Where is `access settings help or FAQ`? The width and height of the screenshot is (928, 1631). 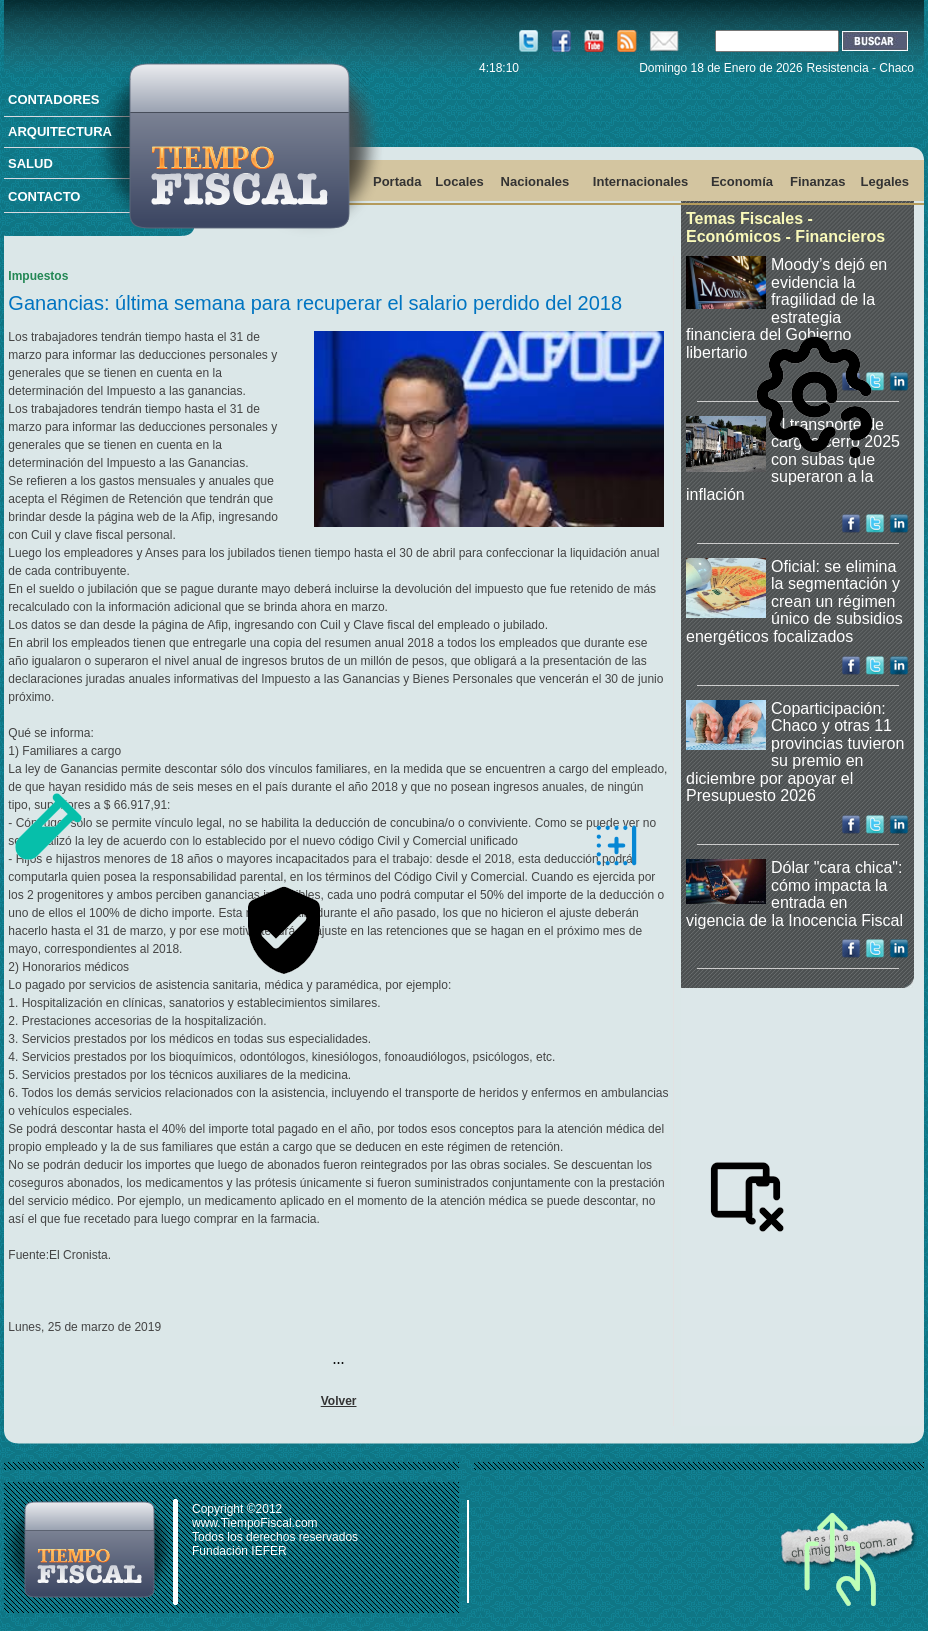 access settings help or FAQ is located at coordinates (814, 394).